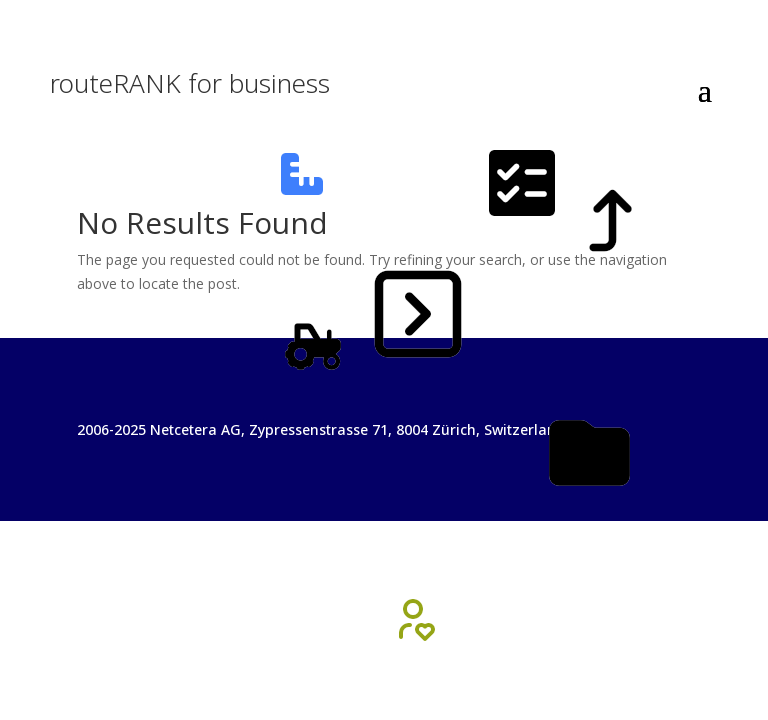  I want to click on access your files and documents, so click(589, 455).